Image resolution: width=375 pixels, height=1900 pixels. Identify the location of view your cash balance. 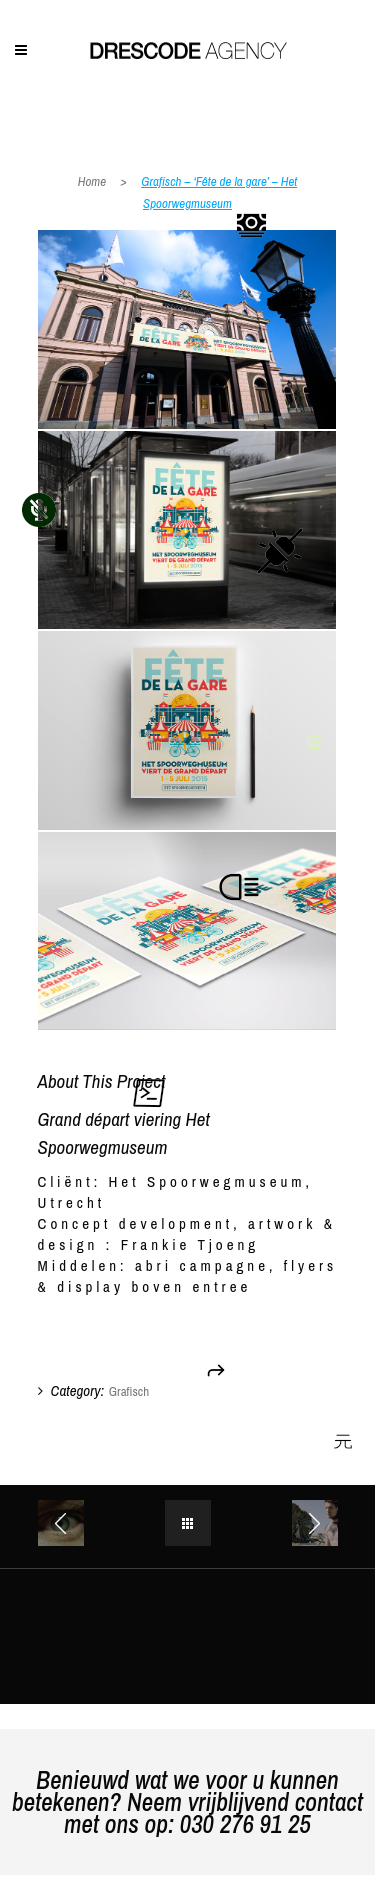
(251, 225).